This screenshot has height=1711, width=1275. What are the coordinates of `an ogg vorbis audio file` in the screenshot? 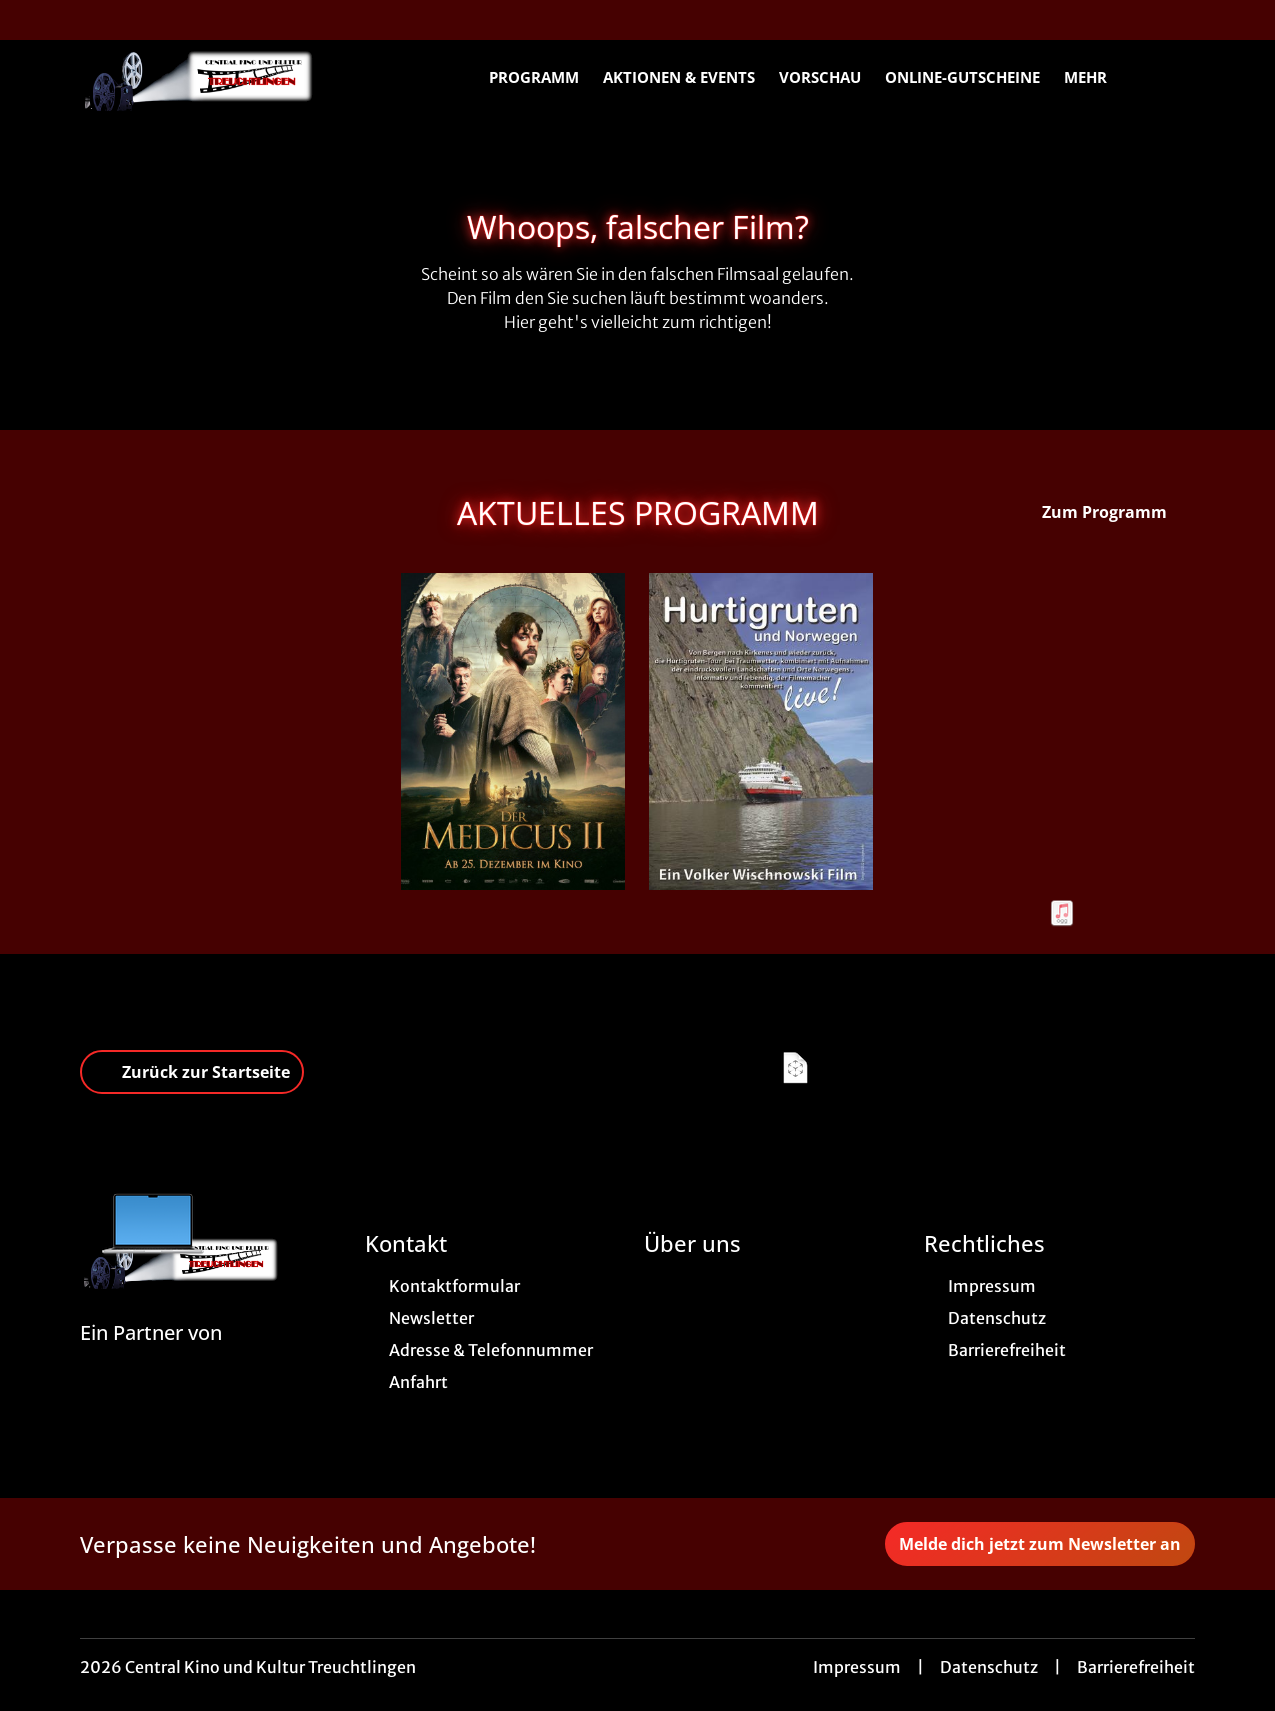 It's located at (1062, 913).